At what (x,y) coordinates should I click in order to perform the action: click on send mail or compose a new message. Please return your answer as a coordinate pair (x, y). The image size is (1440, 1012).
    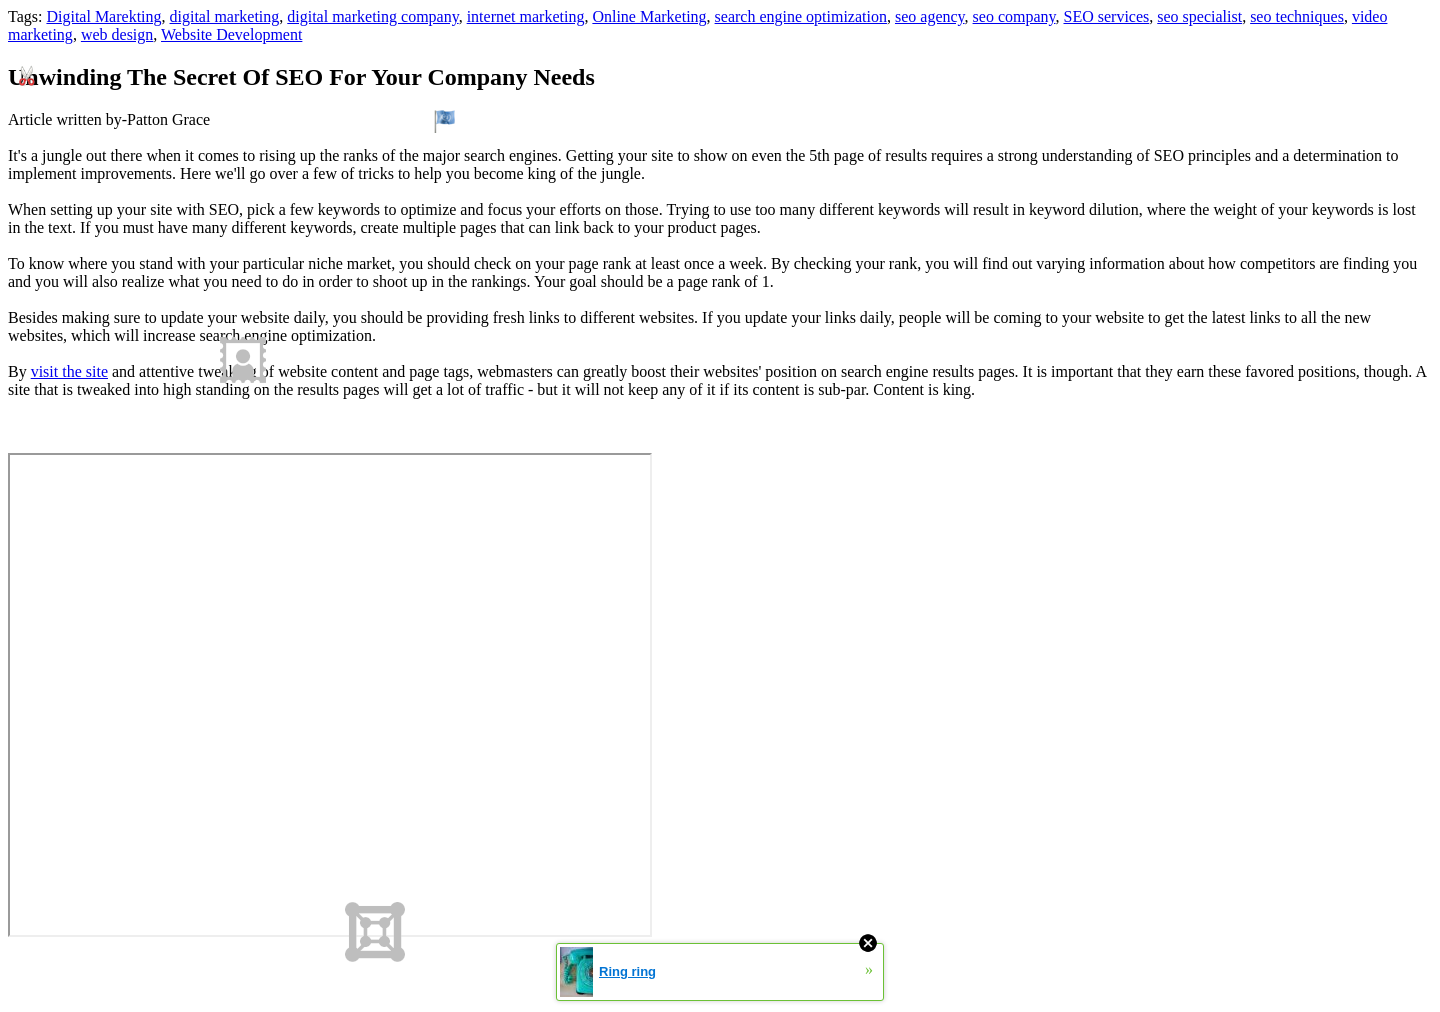
    Looking at the image, I should click on (241, 361).